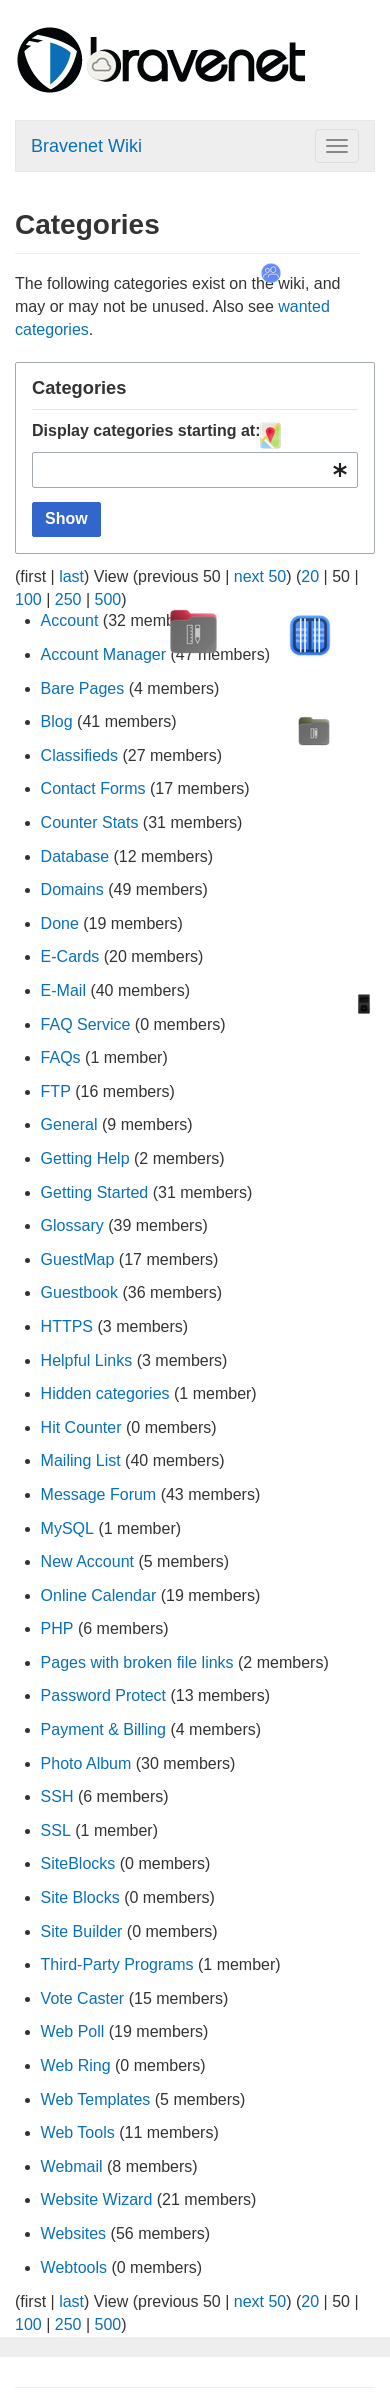  I want to click on access user account settings, so click(271, 273).